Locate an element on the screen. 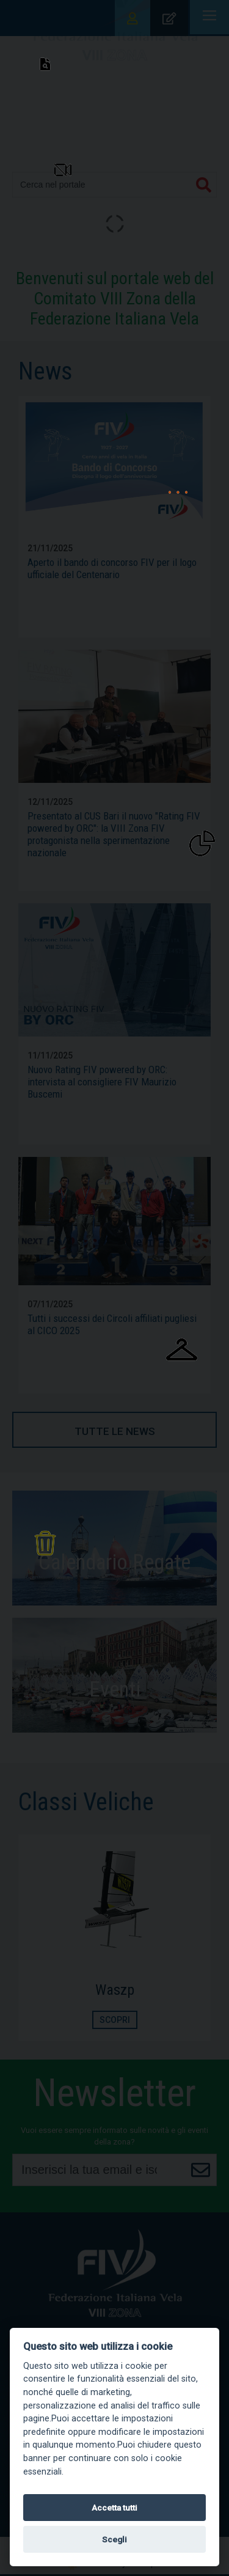  access more options or actions is located at coordinates (178, 492).